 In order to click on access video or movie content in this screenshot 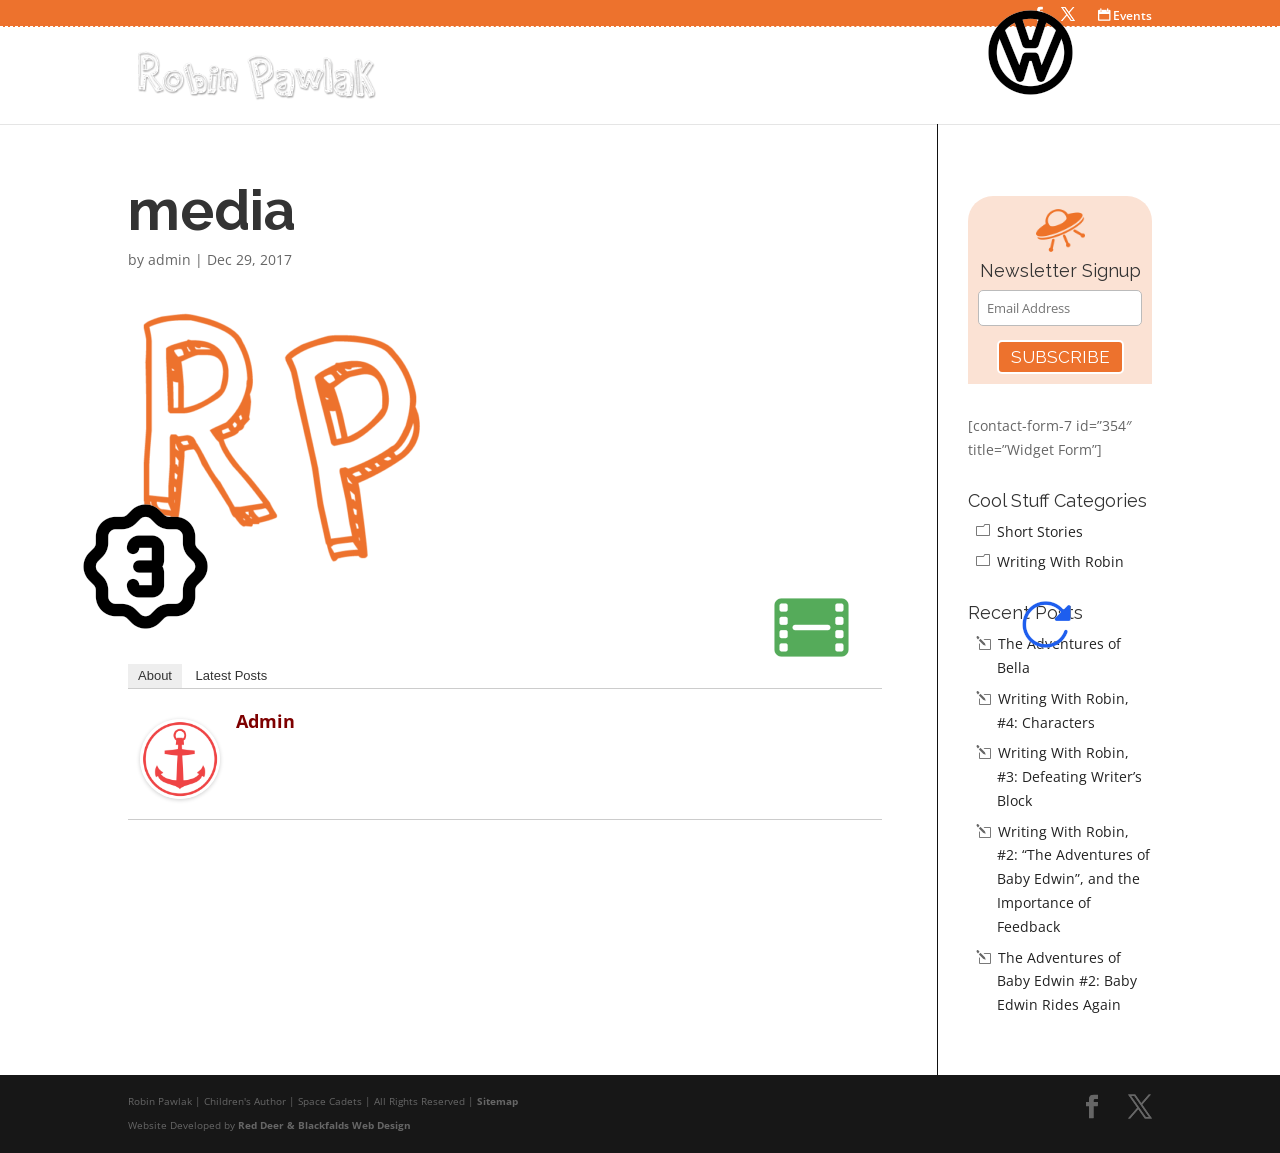, I will do `click(811, 627)`.